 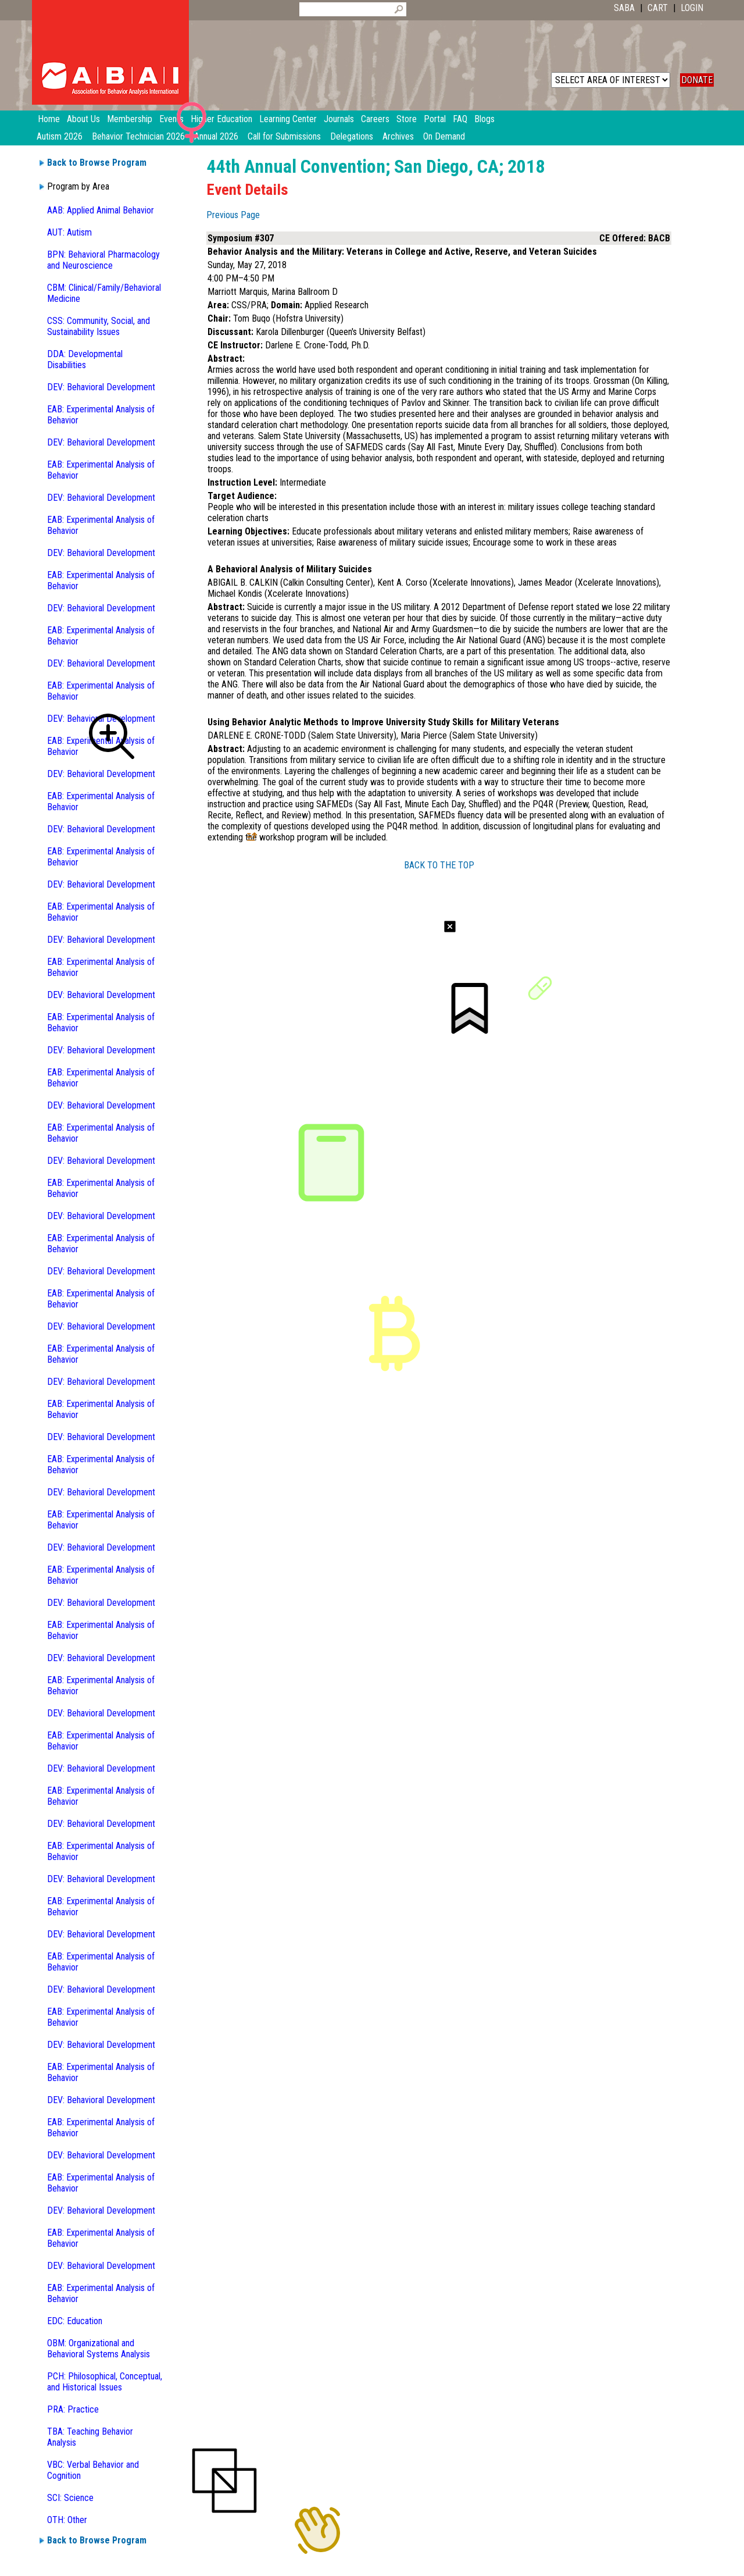 What do you see at coordinates (331, 1163) in the screenshot?
I see `tablet device with speaker` at bounding box center [331, 1163].